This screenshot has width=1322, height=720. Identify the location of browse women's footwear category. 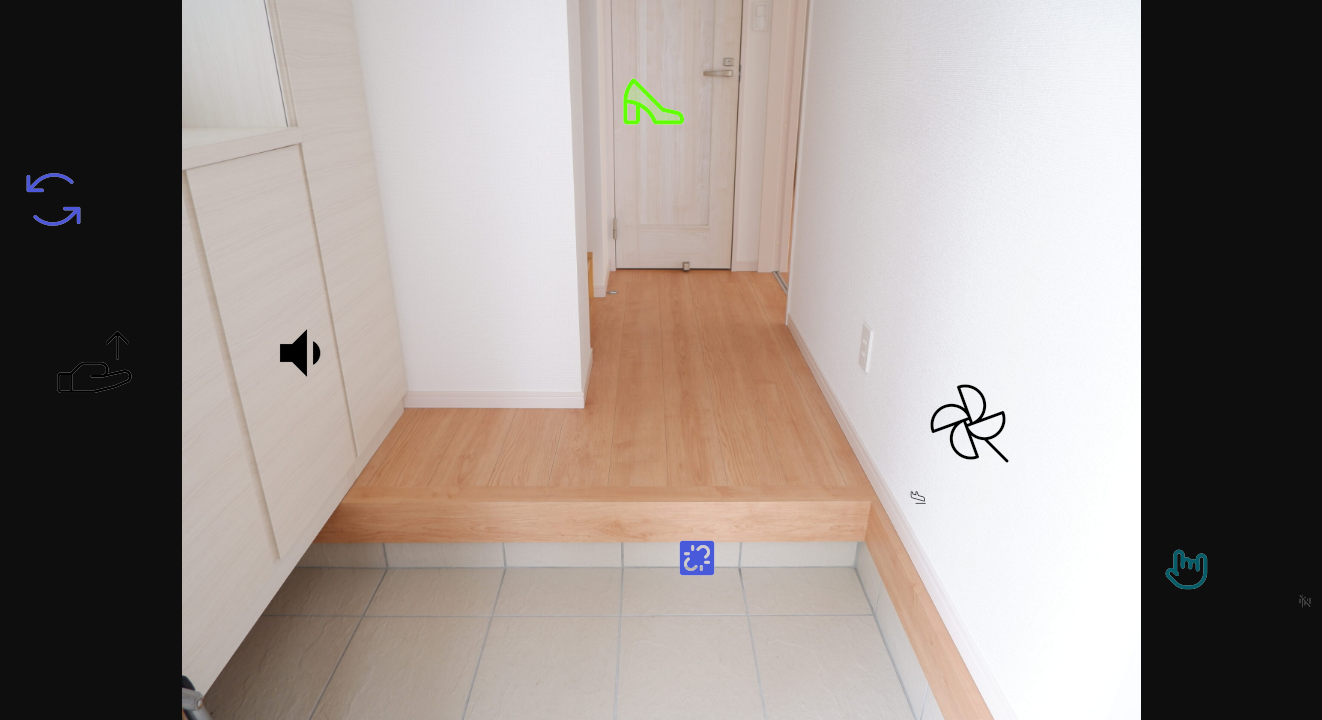
(650, 103).